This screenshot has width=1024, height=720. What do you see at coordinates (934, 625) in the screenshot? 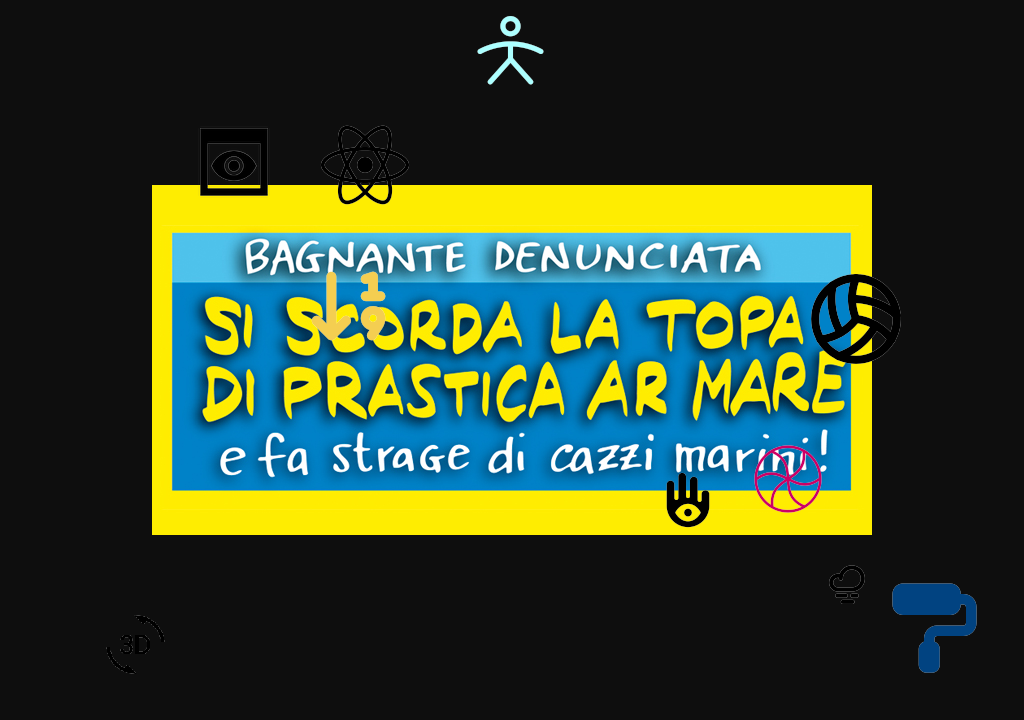
I see `customize theme or appearance settings` at bounding box center [934, 625].